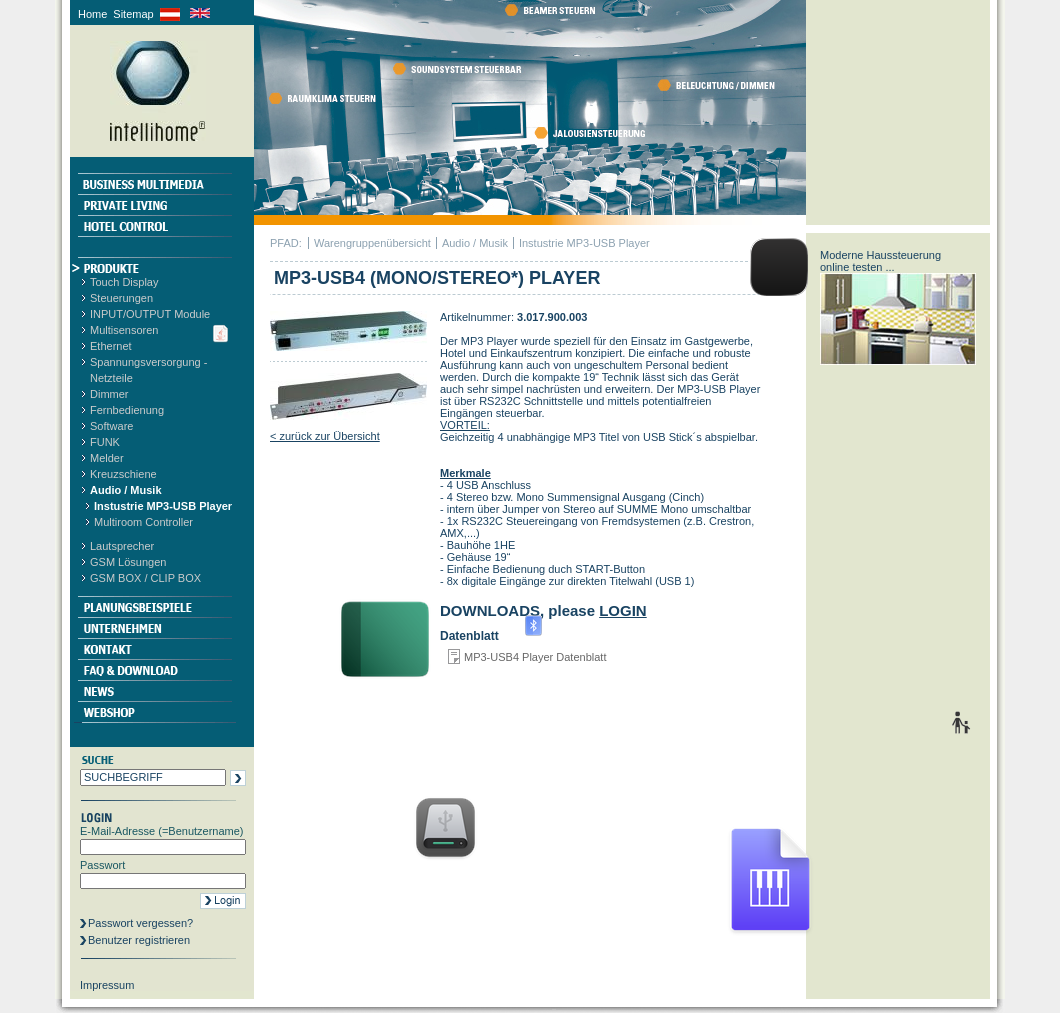 Image resolution: width=1060 pixels, height=1013 pixels. What do you see at coordinates (220, 333) in the screenshot?
I see `java source code file` at bounding box center [220, 333].